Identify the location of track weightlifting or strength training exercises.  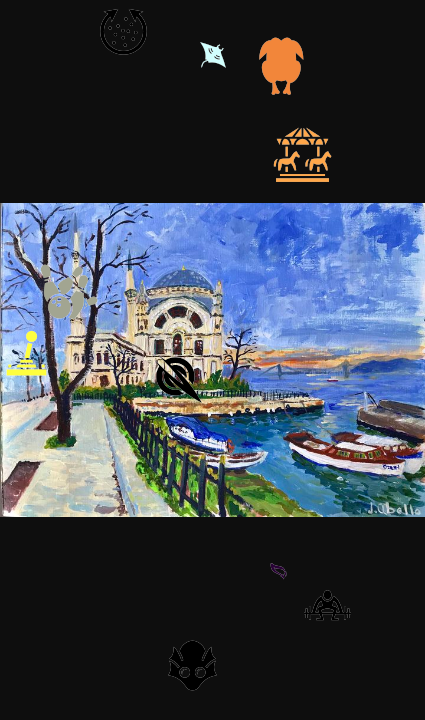
(327, 596).